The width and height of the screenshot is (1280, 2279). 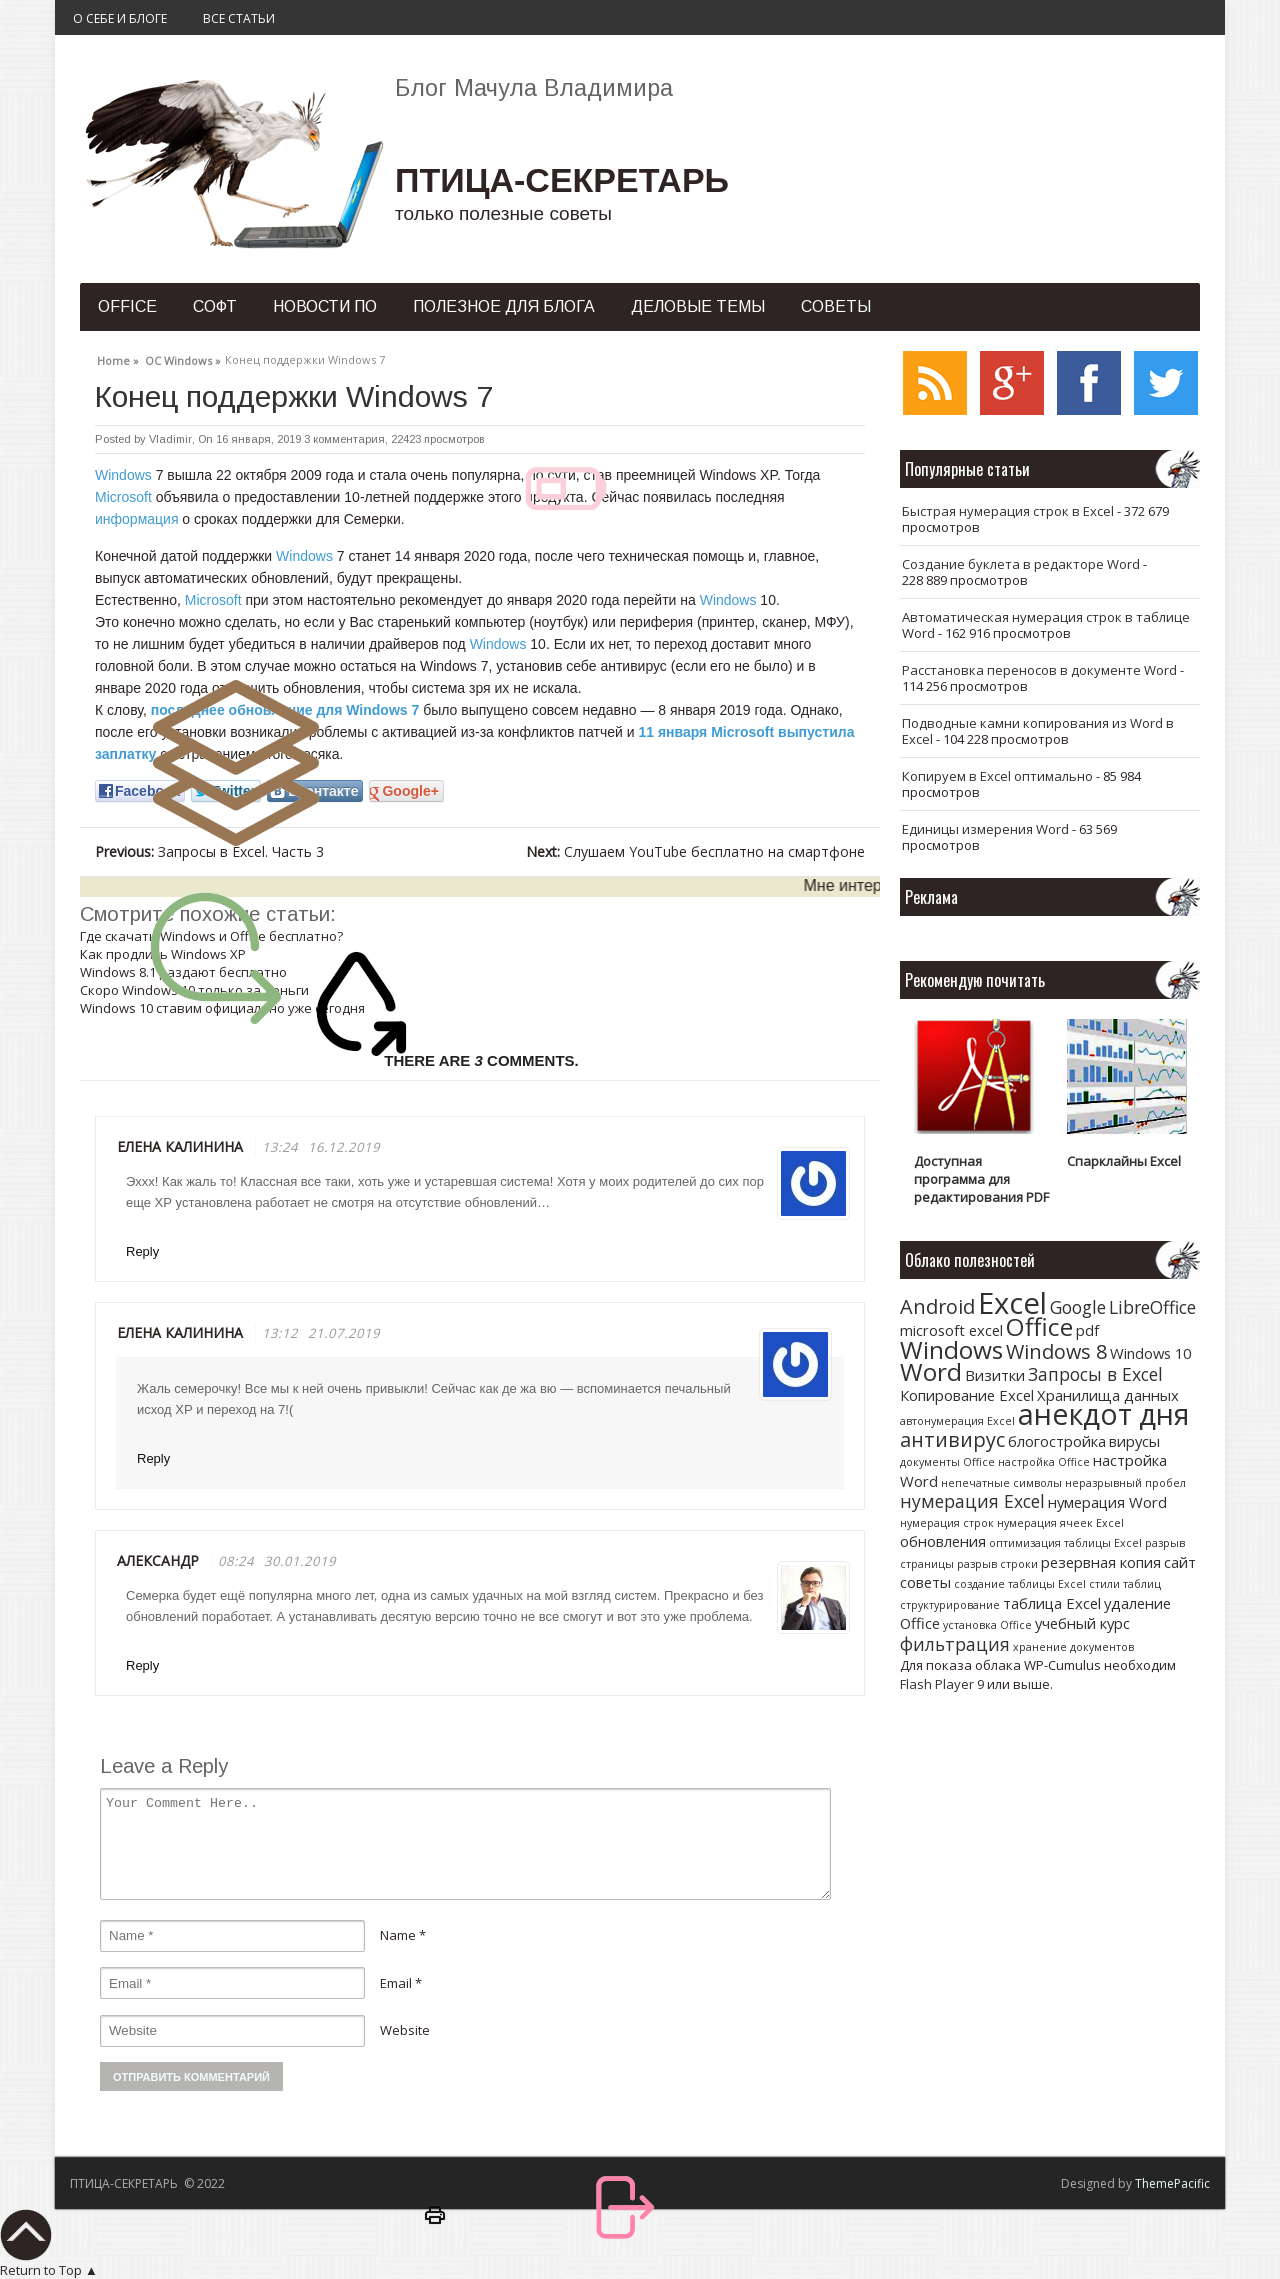 I want to click on view iteration or sprint cycles, so click(x=213, y=955).